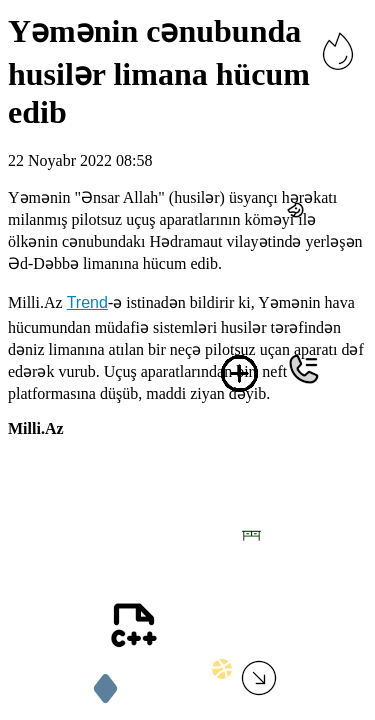  I want to click on add a new item or entry, so click(239, 373).